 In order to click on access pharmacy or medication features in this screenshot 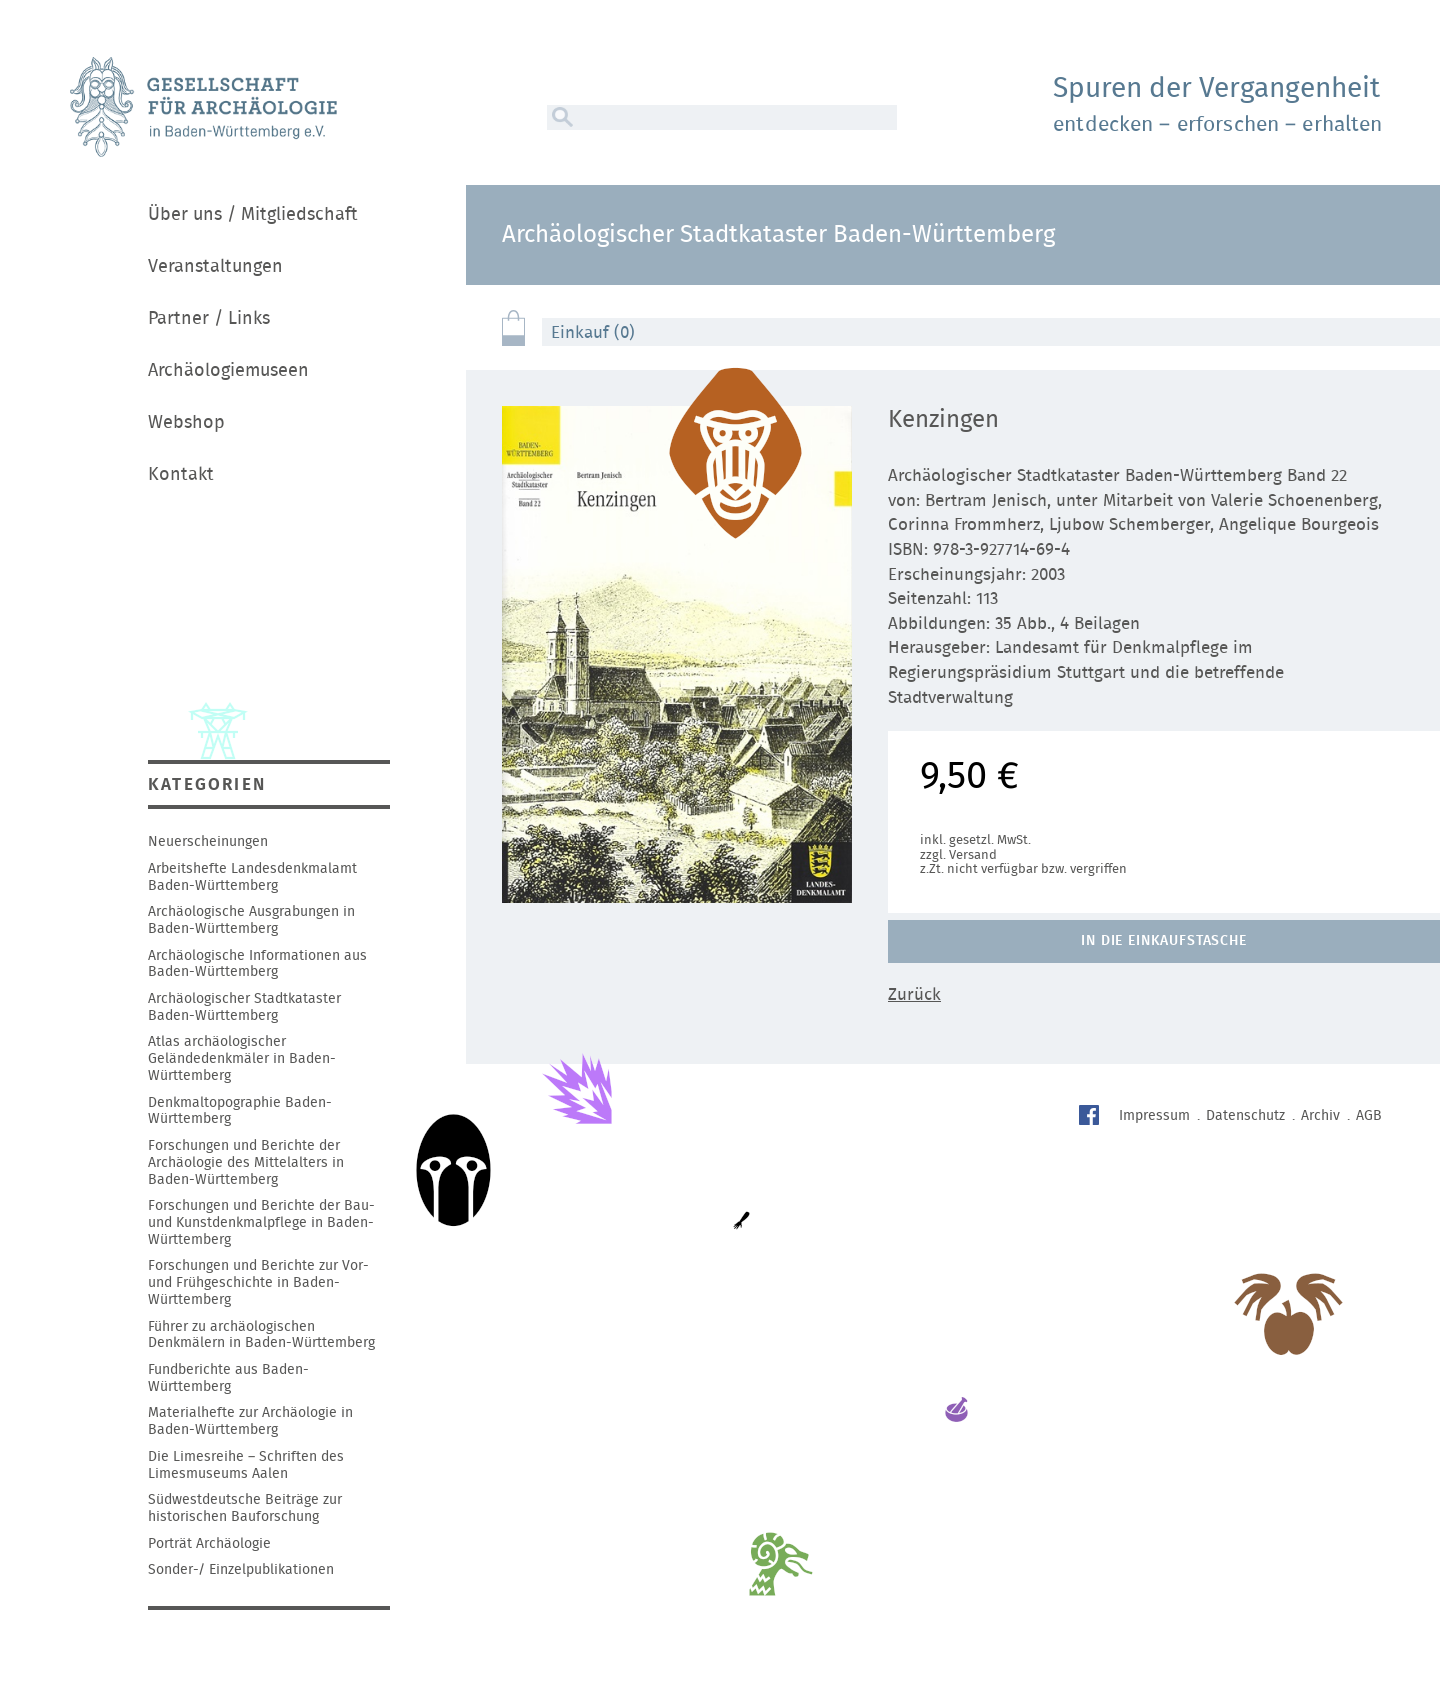, I will do `click(956, 1409)`.